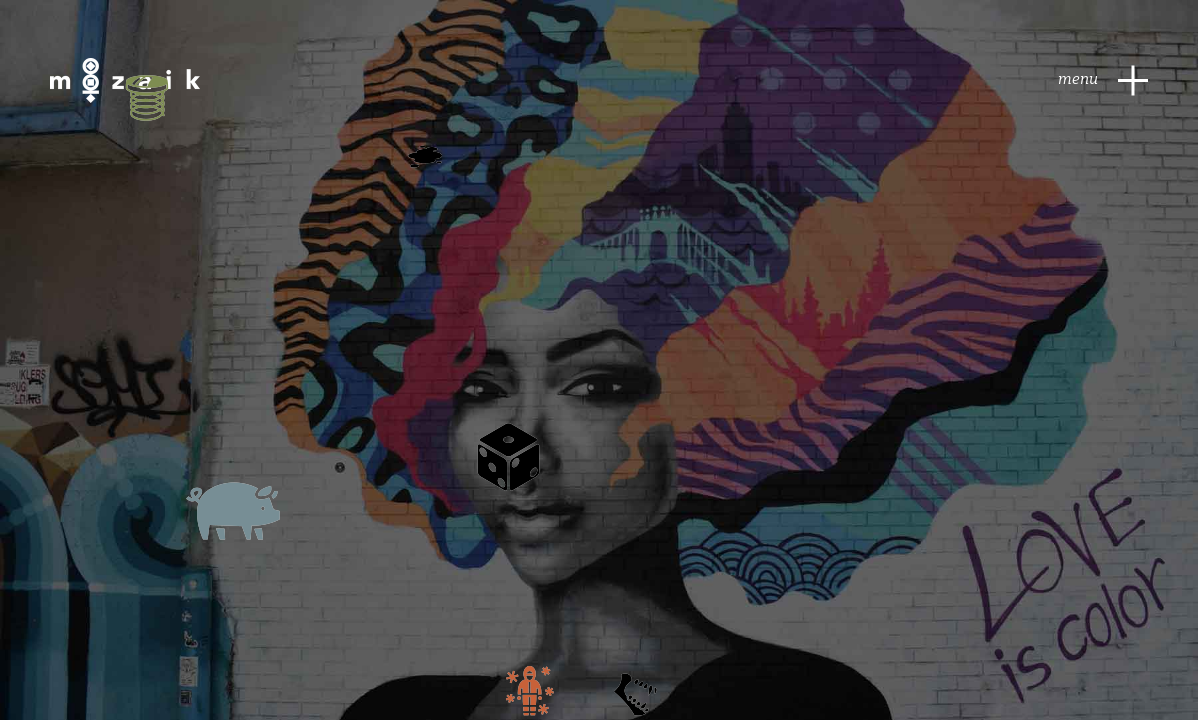  I want to click on view farm animals or livestock, so click(233, 511).